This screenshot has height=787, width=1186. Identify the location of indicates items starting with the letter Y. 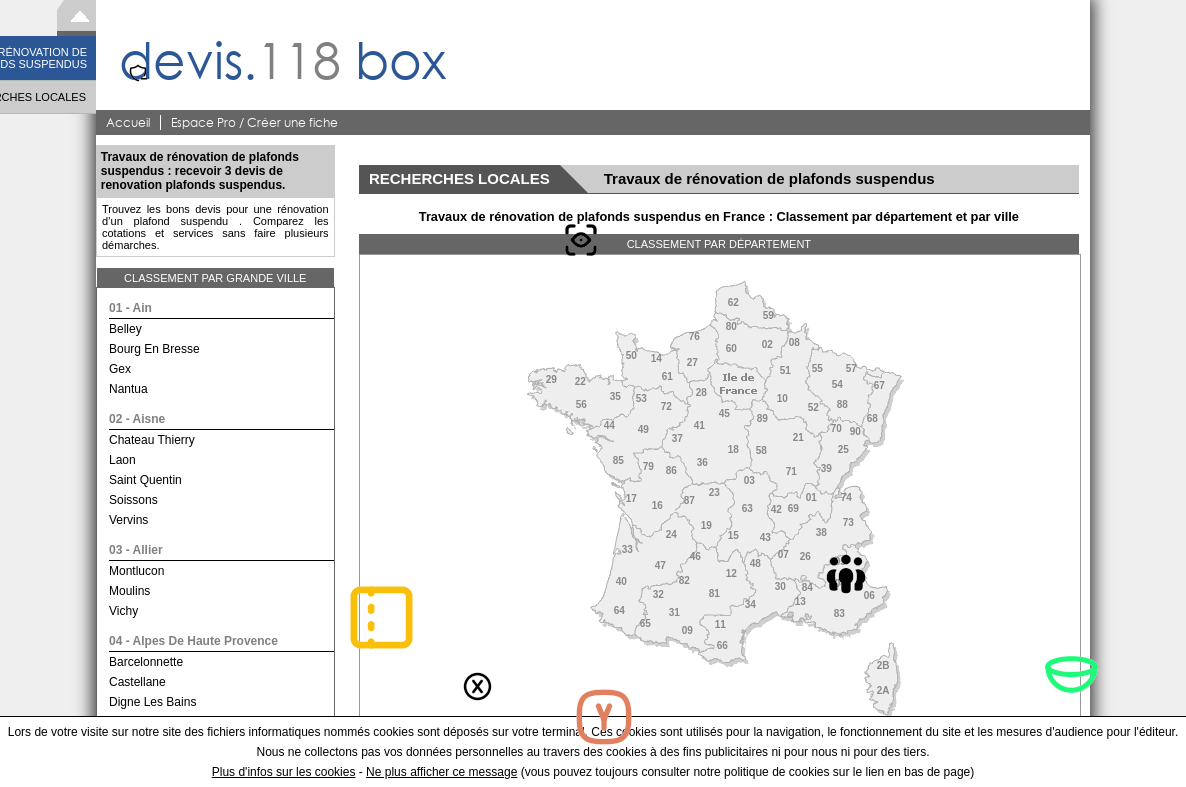
(604, 717).